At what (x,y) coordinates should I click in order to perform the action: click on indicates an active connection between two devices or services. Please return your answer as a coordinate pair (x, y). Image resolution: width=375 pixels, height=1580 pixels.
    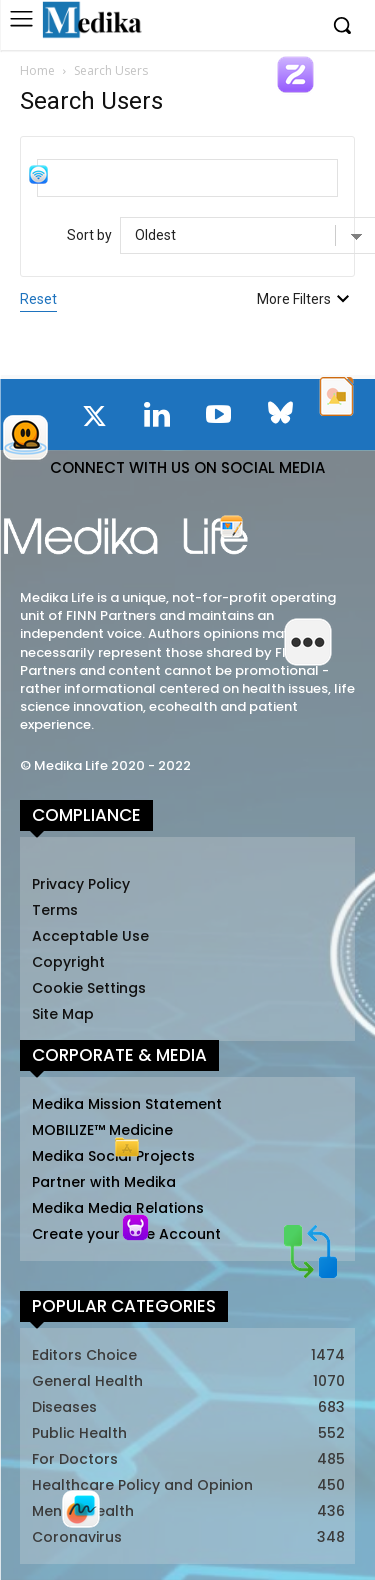
    Looking at the image, I should click on (310, 1251).